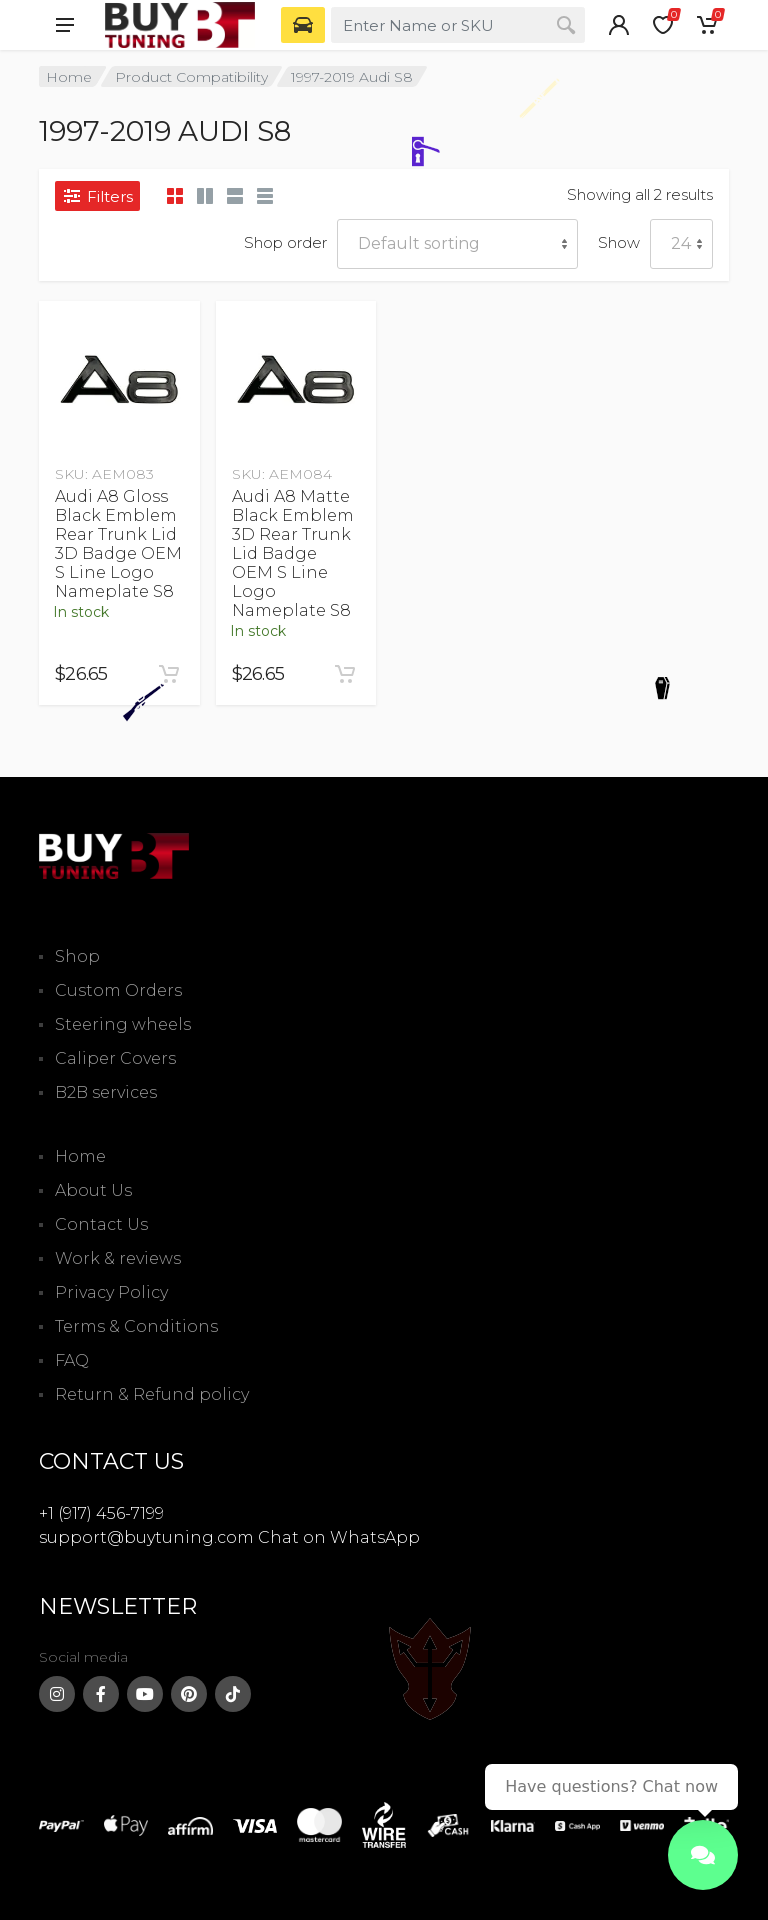 This screenshot has height=1920, width=768. I want to click on select trident shield weapon or defense item, so click(430, 1669).